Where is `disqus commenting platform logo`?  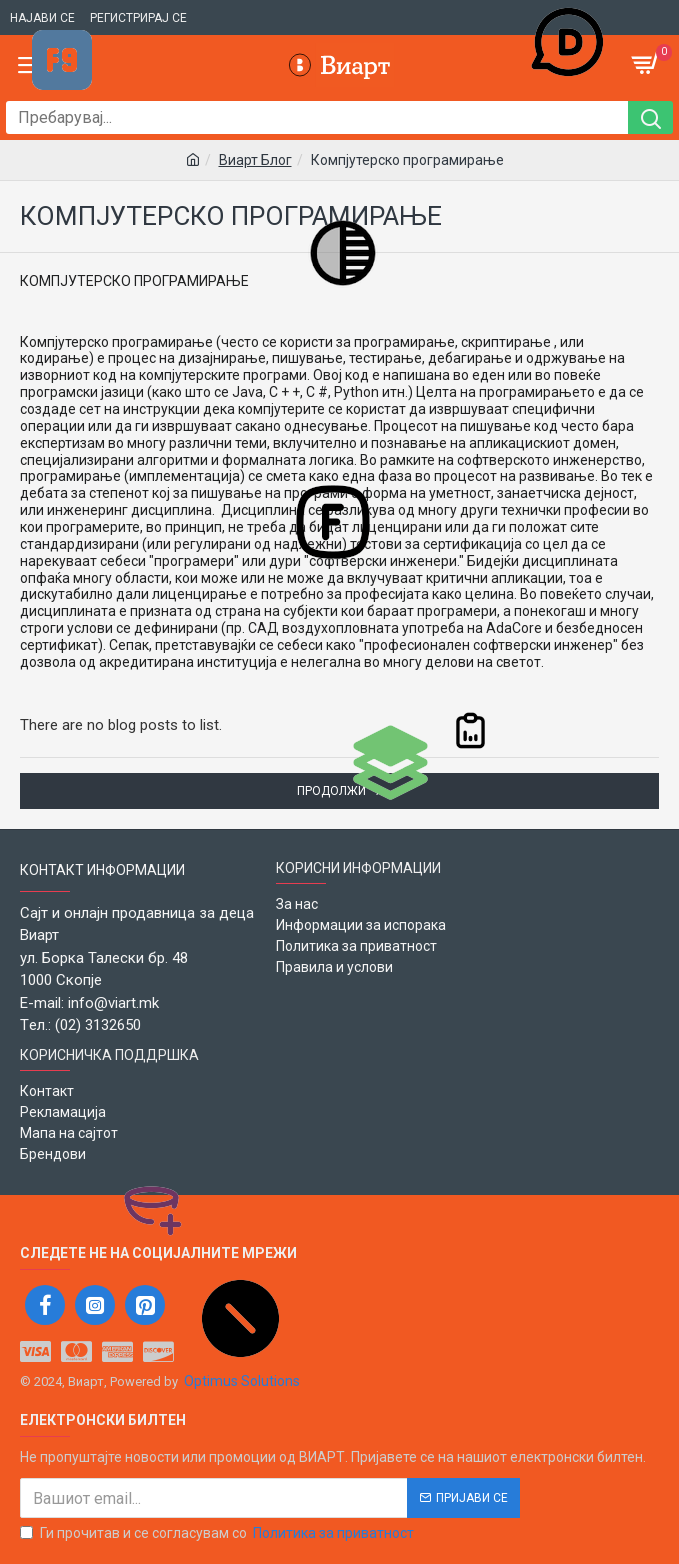
disqus commenting platform logo is located at coordinates (569, 42).